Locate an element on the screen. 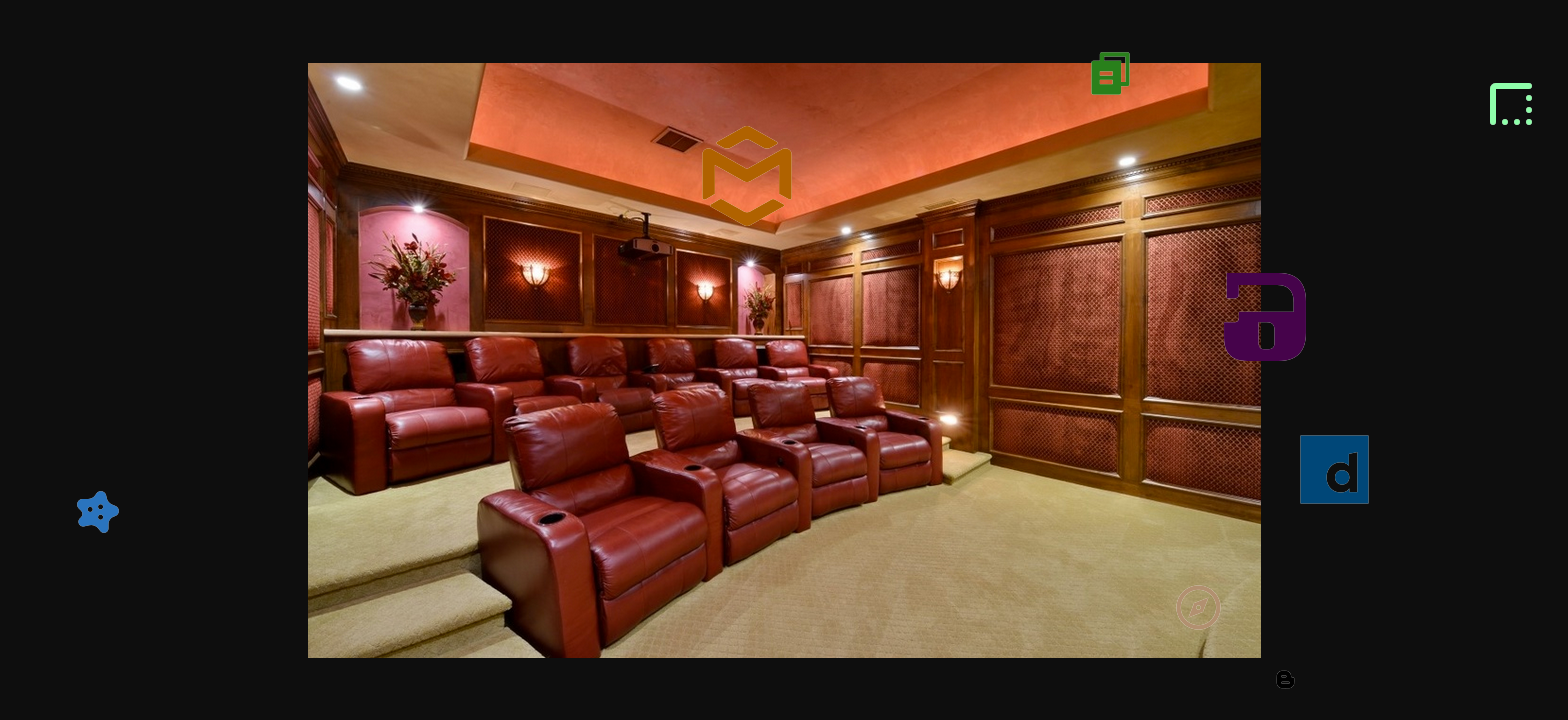 The height and width of the screenshot is (720, 1568). open navigation or directions is located at coordinates (1198, 607).